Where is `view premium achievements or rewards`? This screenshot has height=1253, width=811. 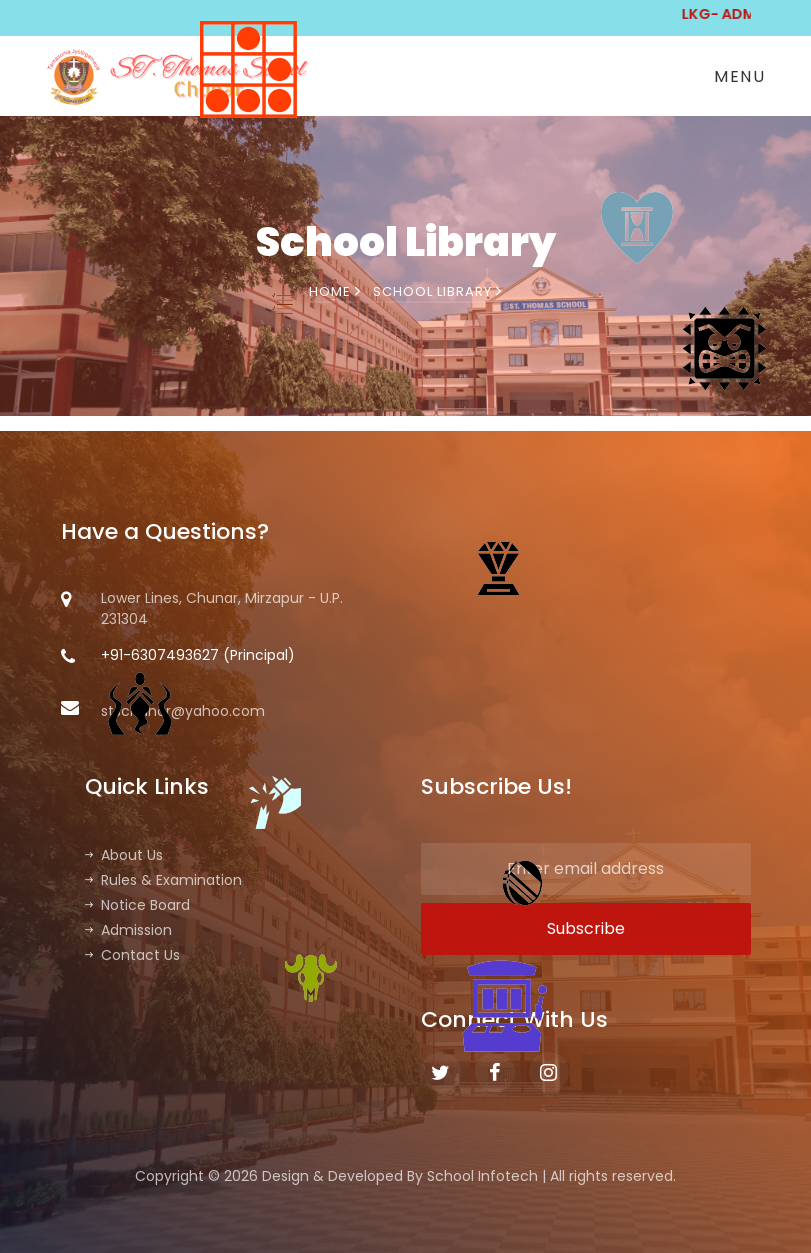
view premium achievements or rewards is located at coordinates (498, 567).